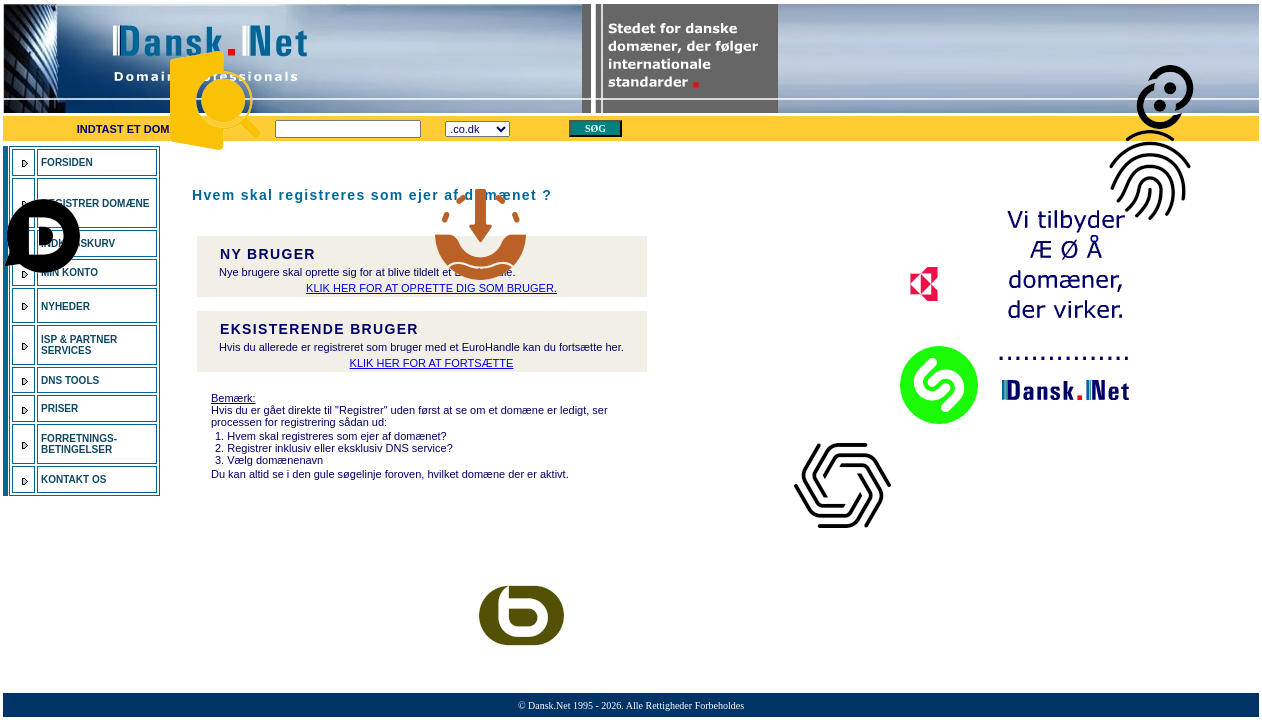 The width and height of the screenshot is (1262, 720). What do you see at coordinates (1150, 175) in the screenshot?
I see `MonkeyTie company logo` at bounding box center [1150, 175].